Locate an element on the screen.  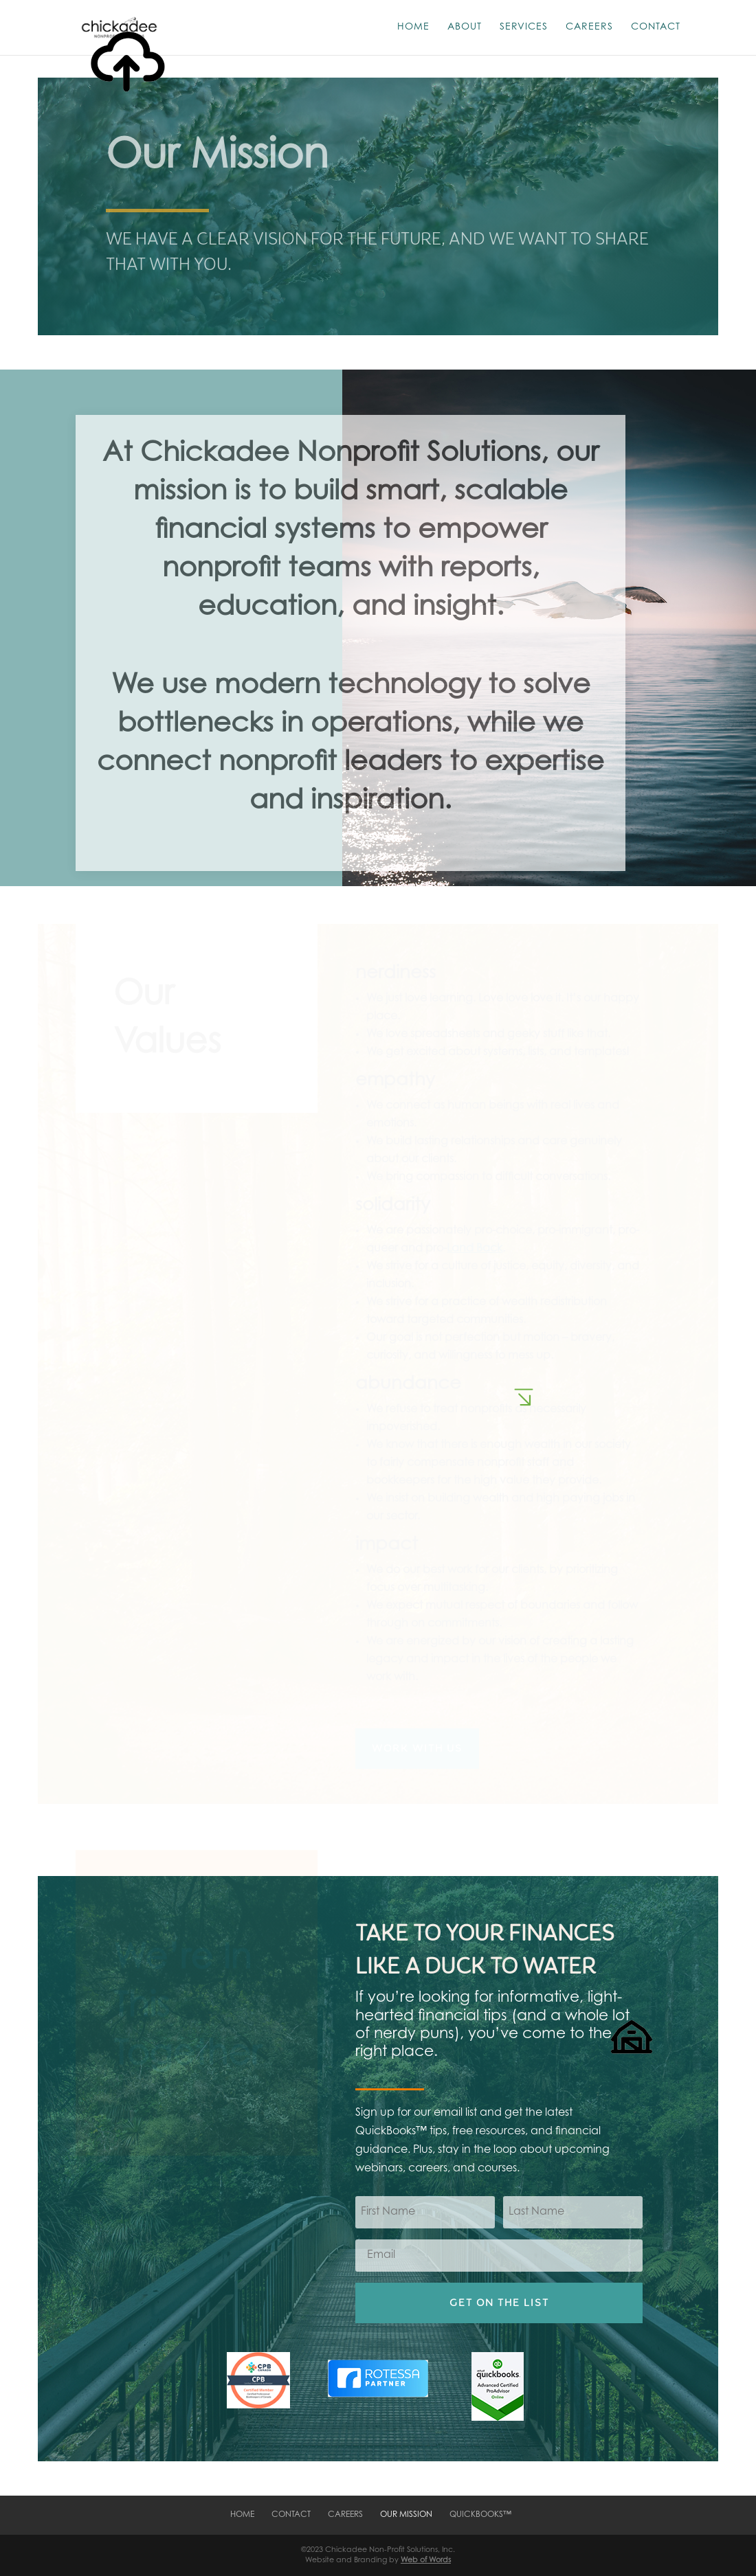
upload file to cloud storage is located at coordinates (126, 58).